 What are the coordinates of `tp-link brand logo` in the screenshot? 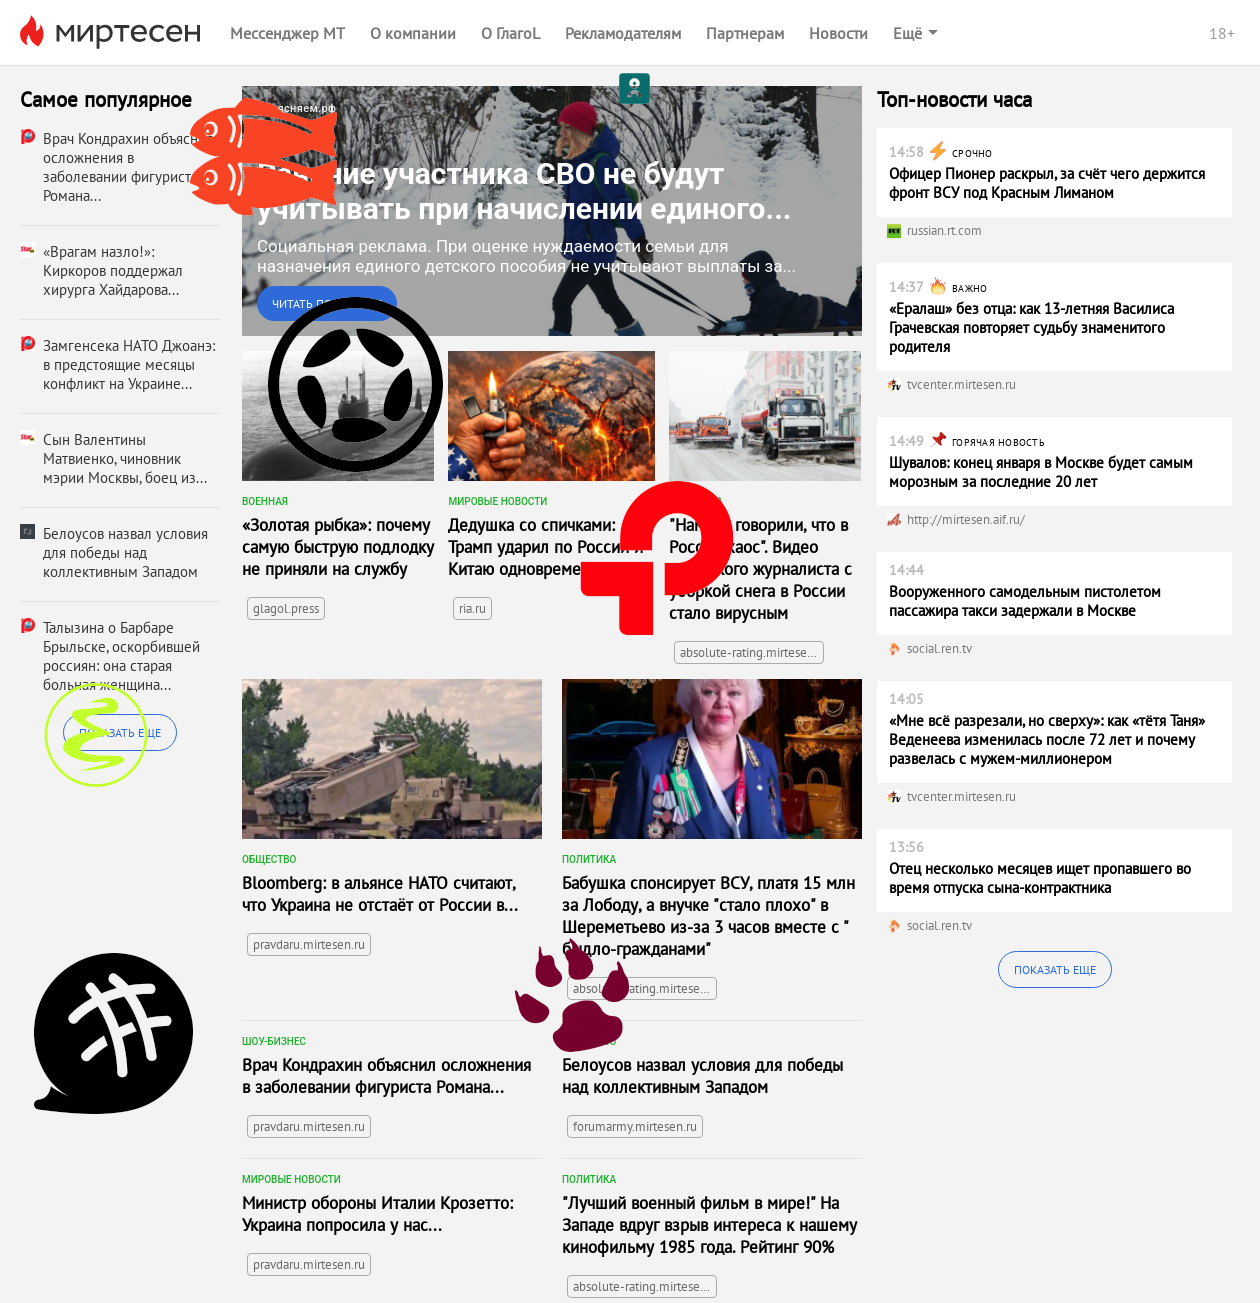 It's located at (657, 558).